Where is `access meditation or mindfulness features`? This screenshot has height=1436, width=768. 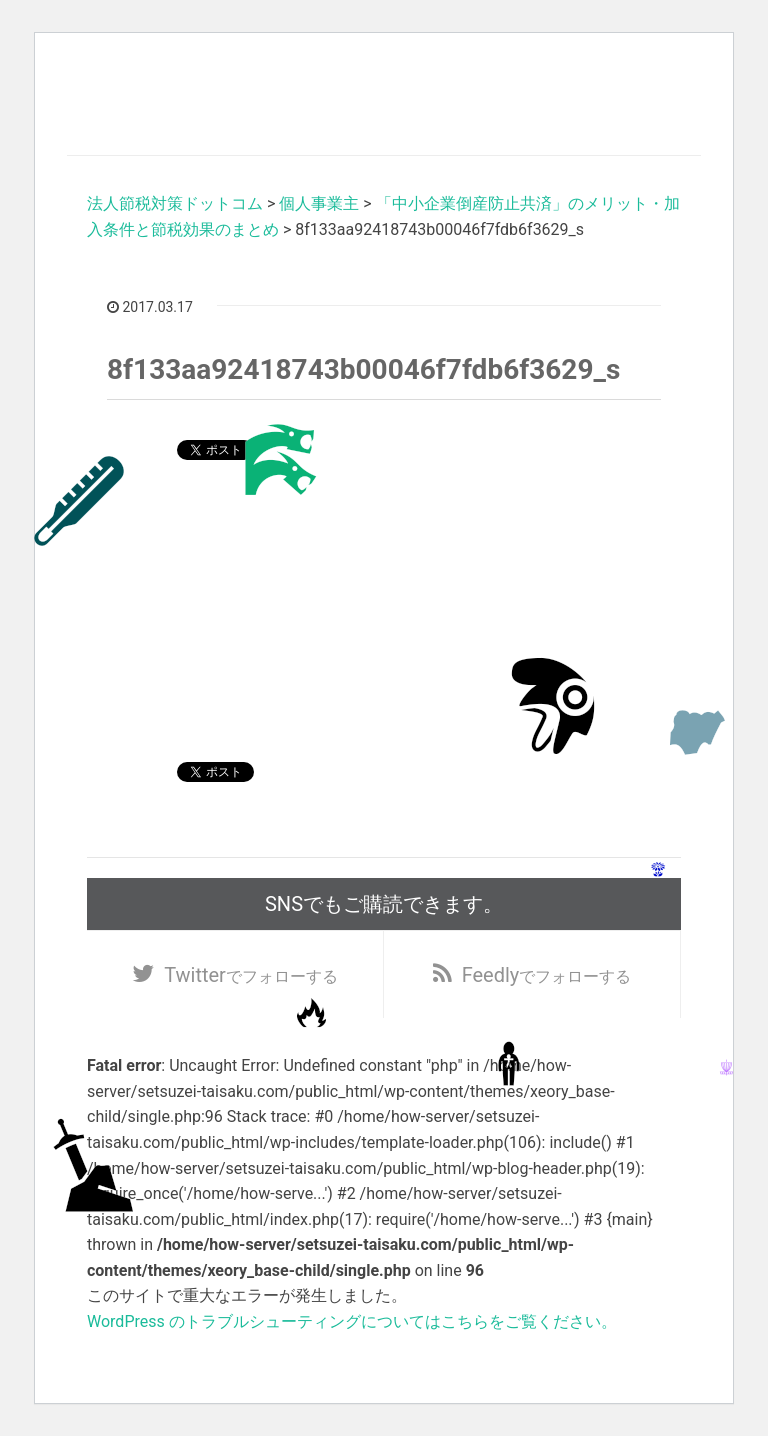
access meditation or mindfulness features is located at coordinates (508, 1063).